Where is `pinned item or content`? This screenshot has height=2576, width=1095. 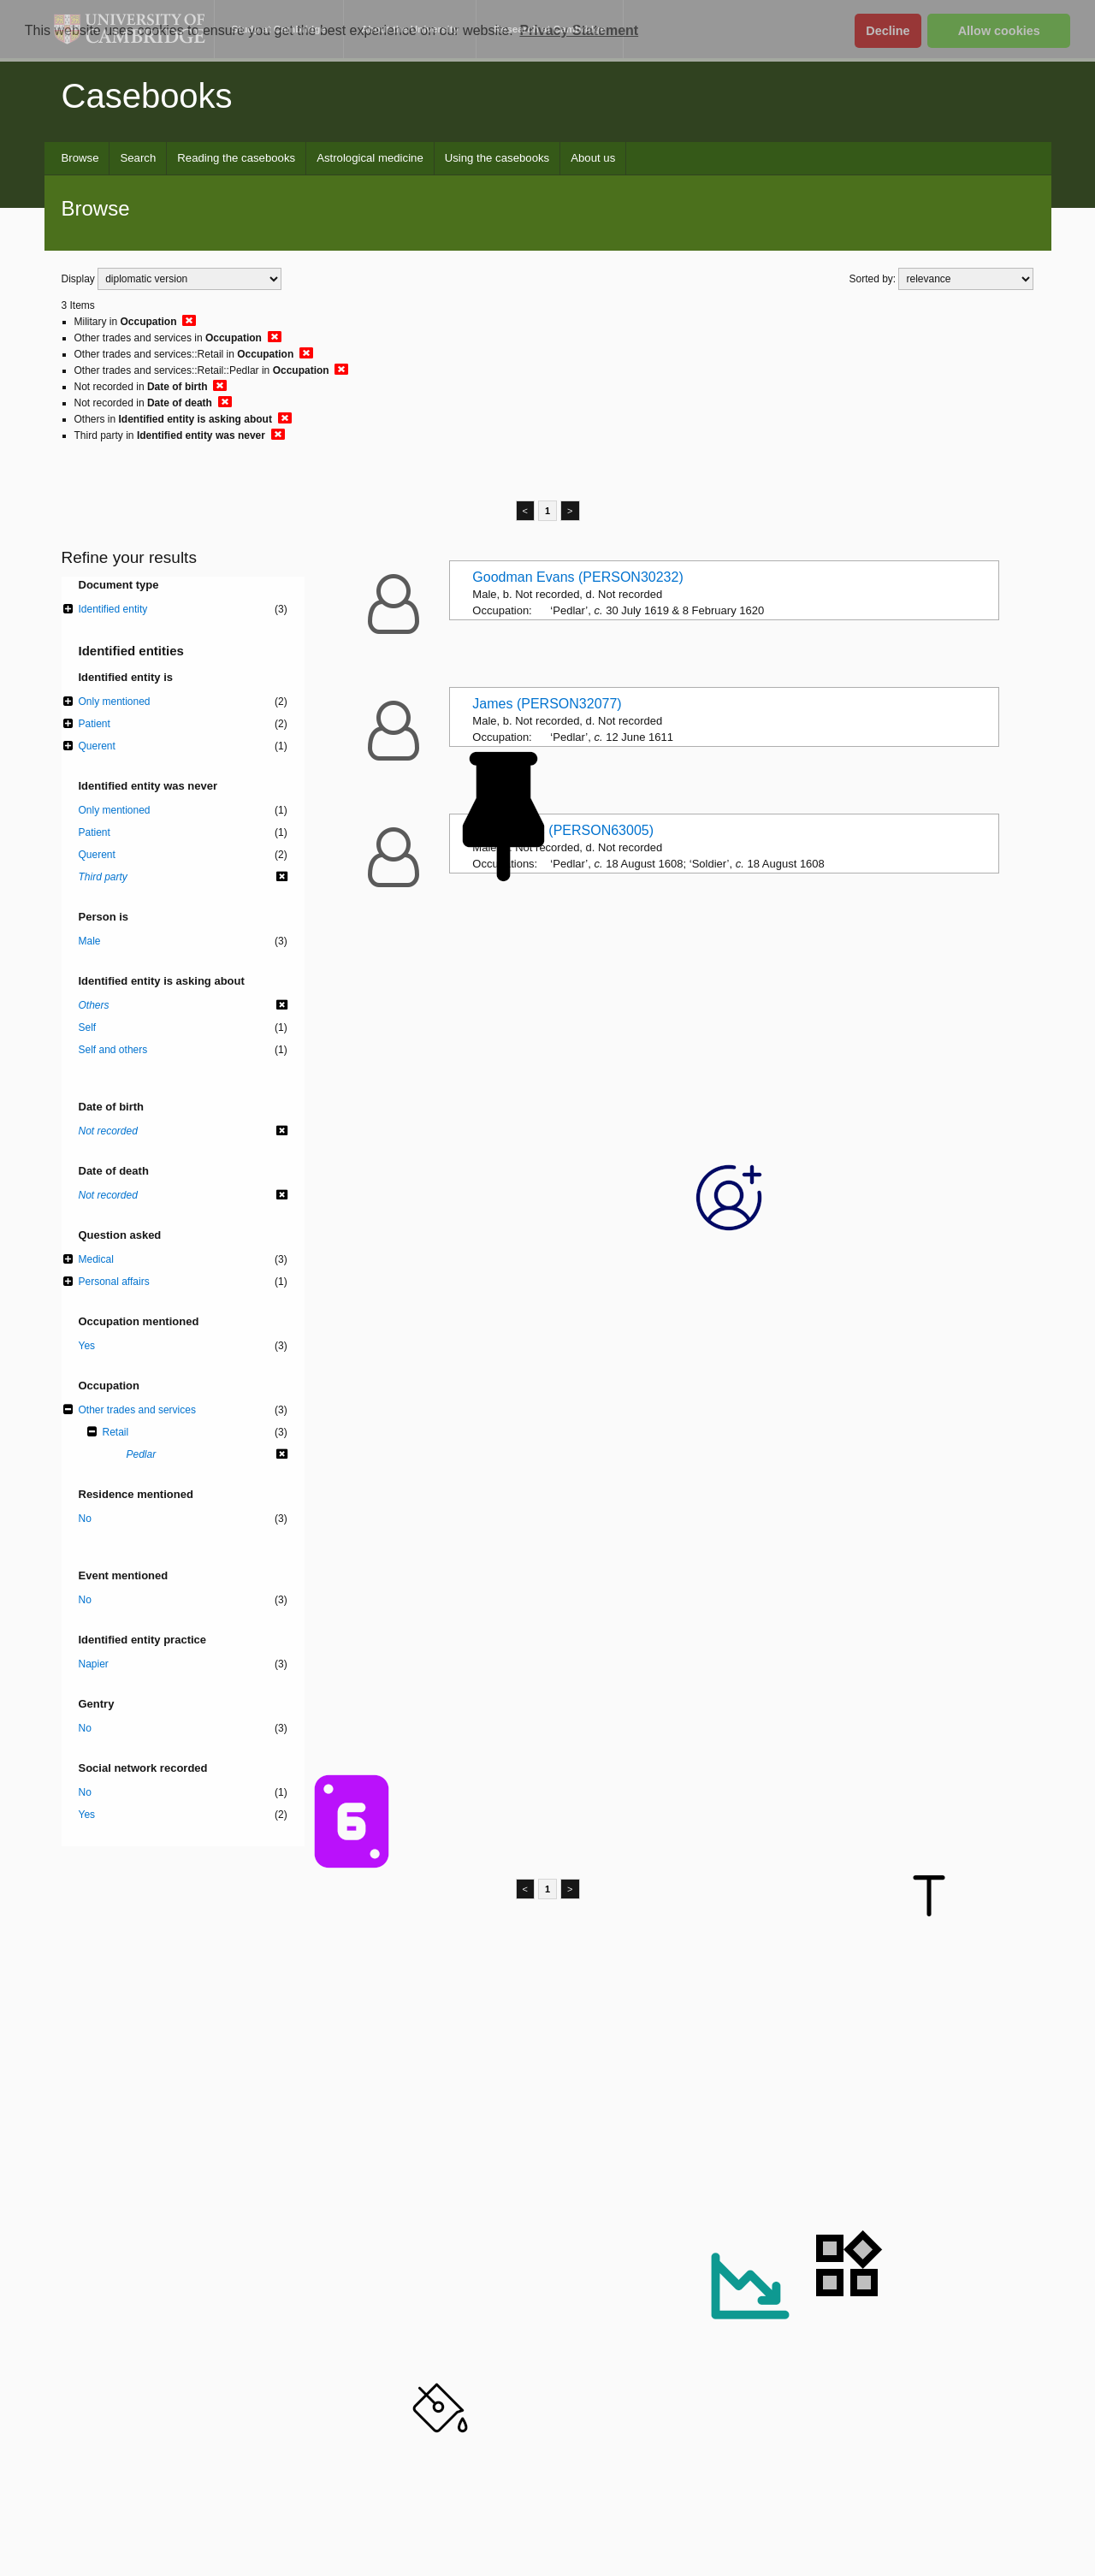
pinned item or content is located at coordinates (503, 813).